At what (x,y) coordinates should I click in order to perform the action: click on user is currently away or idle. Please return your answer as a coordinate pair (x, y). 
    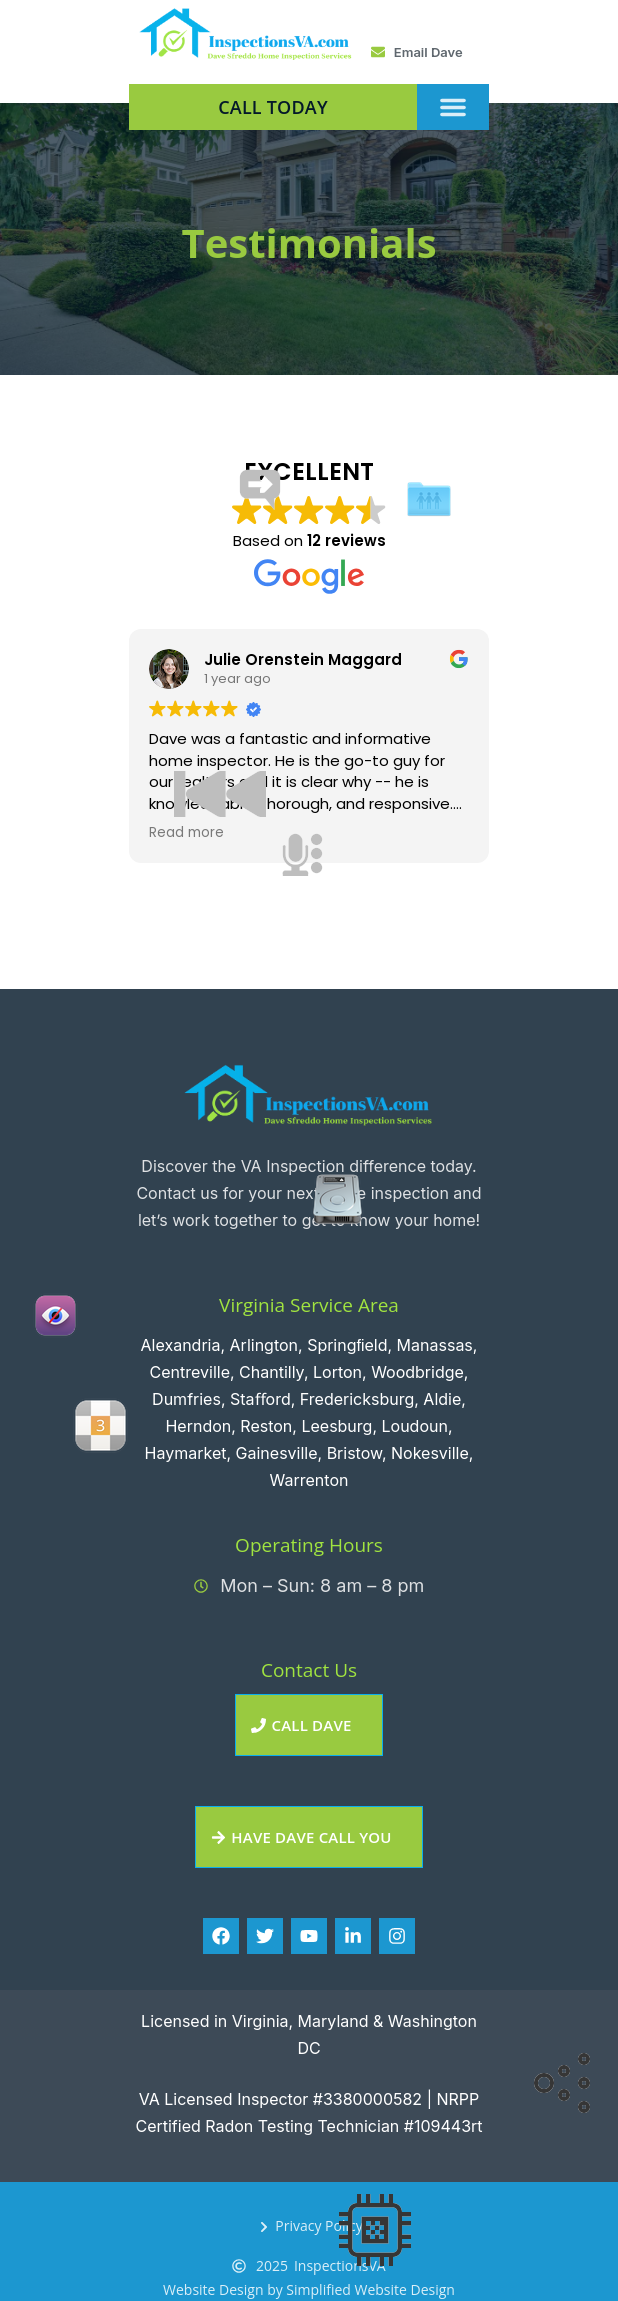
    Looking at the image, I should click on (260, 490).